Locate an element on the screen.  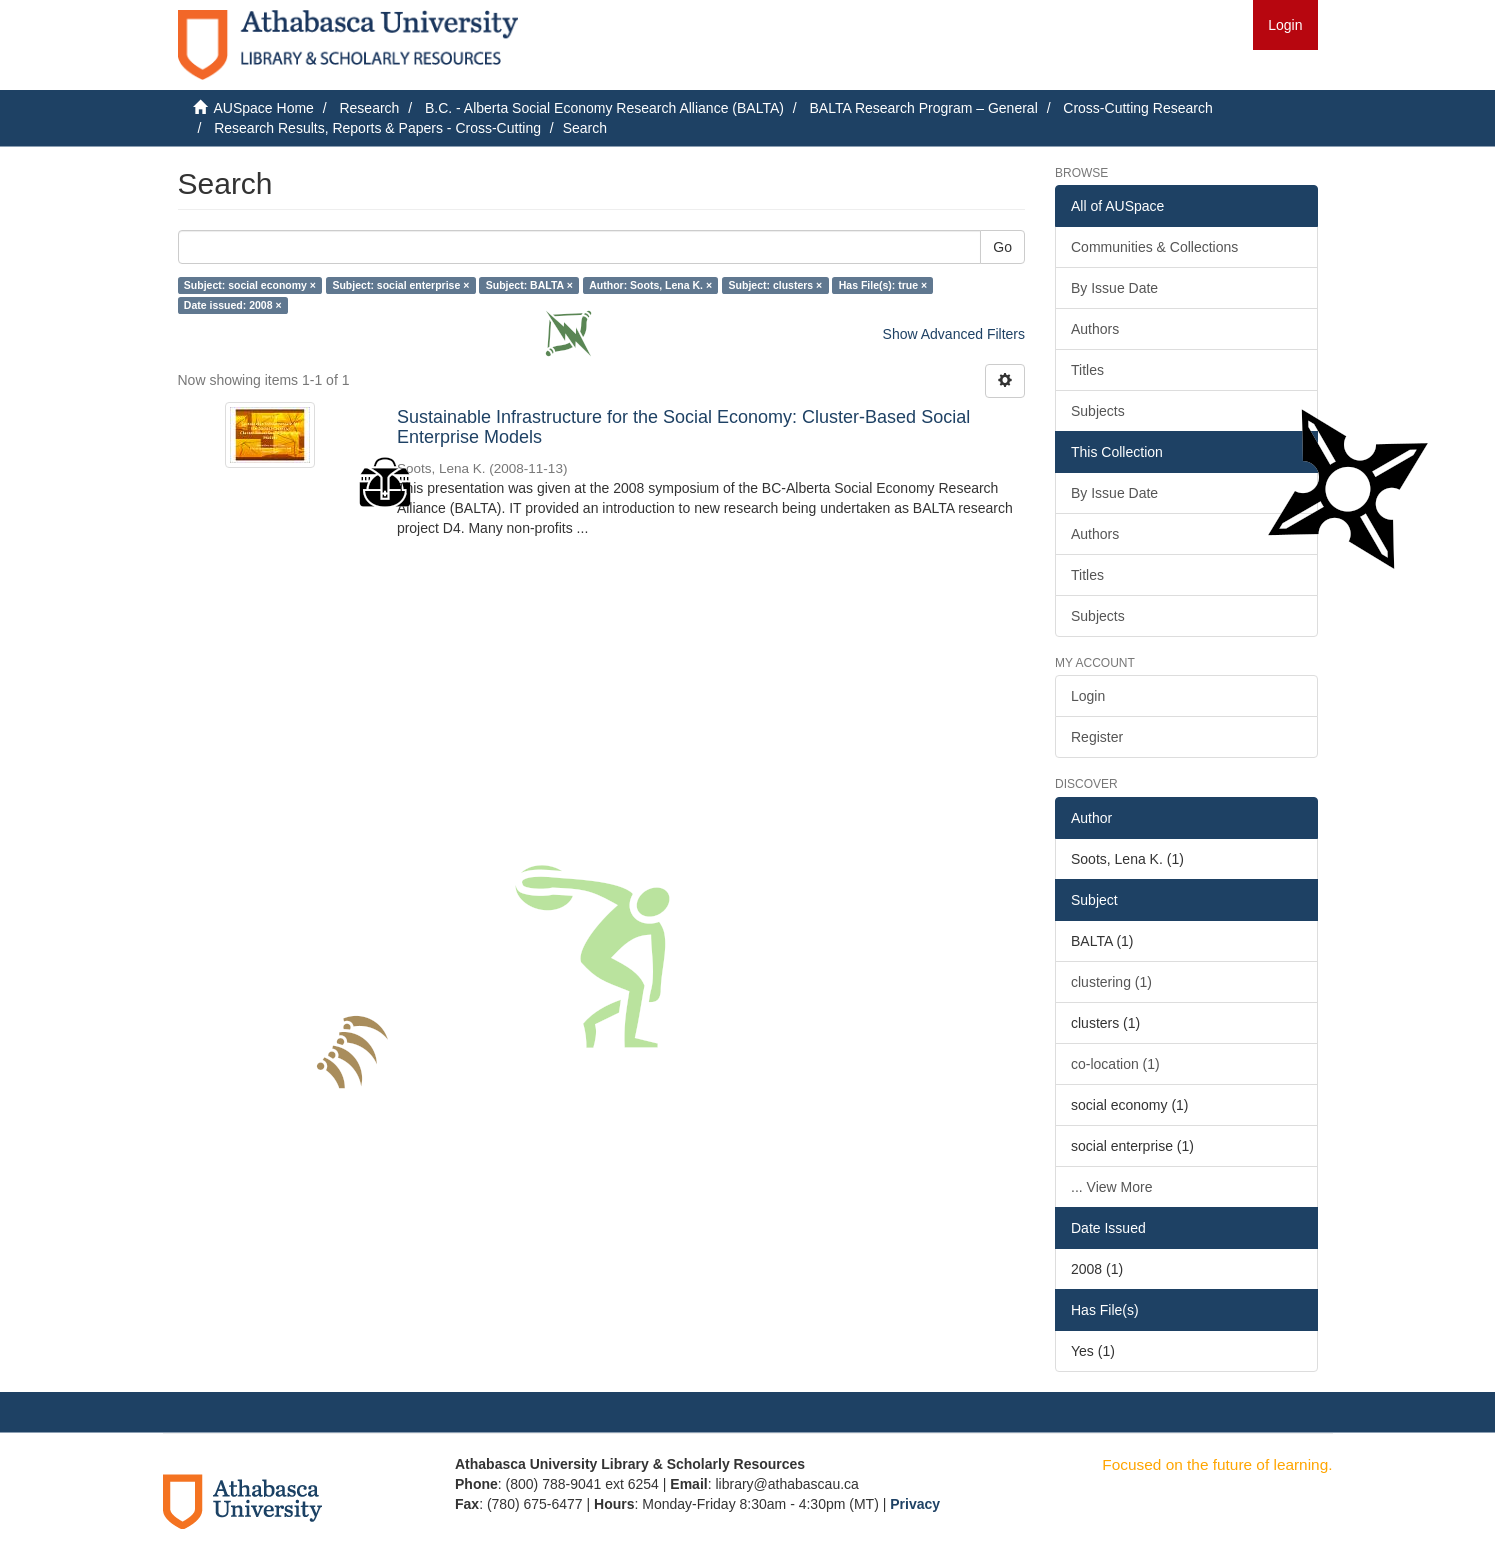
a ninja or stealth-themed game element is located at coordinates (1349, 489).